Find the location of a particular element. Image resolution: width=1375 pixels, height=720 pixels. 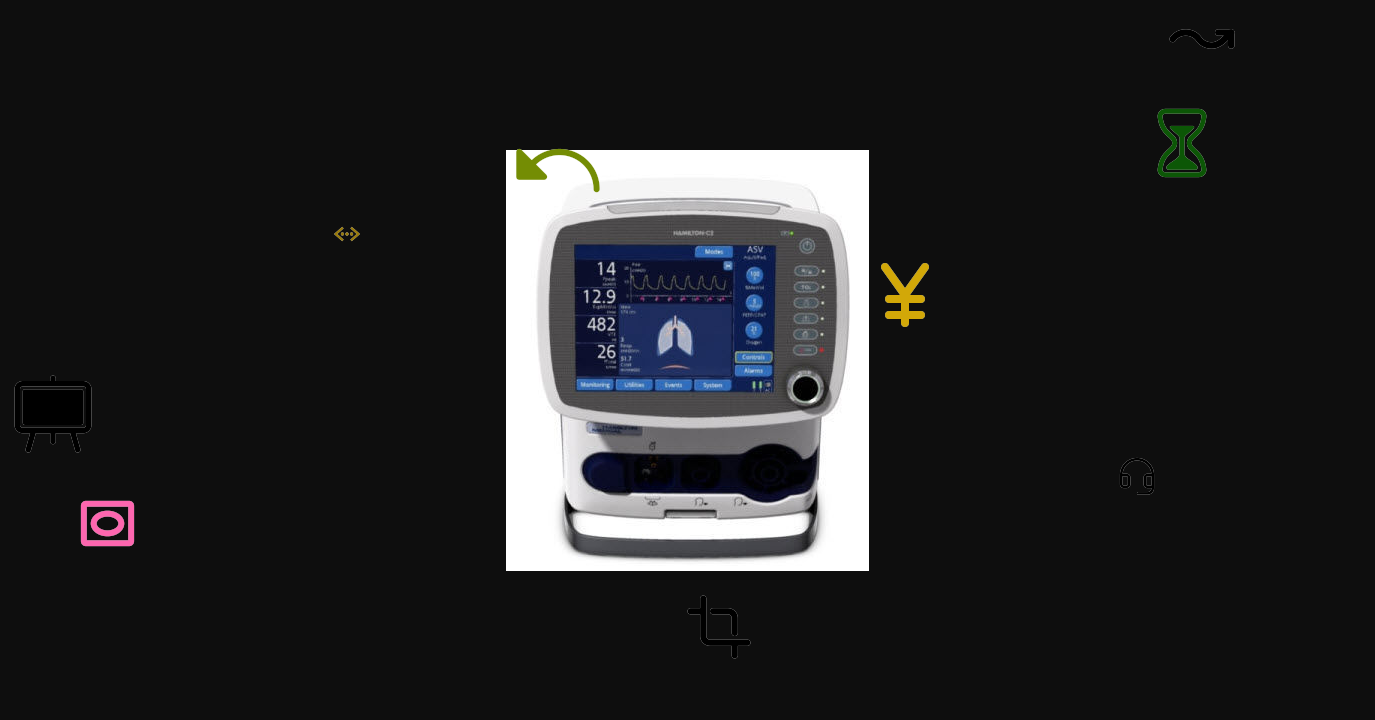

crop an image or photo is located at coordinates (719, 627).